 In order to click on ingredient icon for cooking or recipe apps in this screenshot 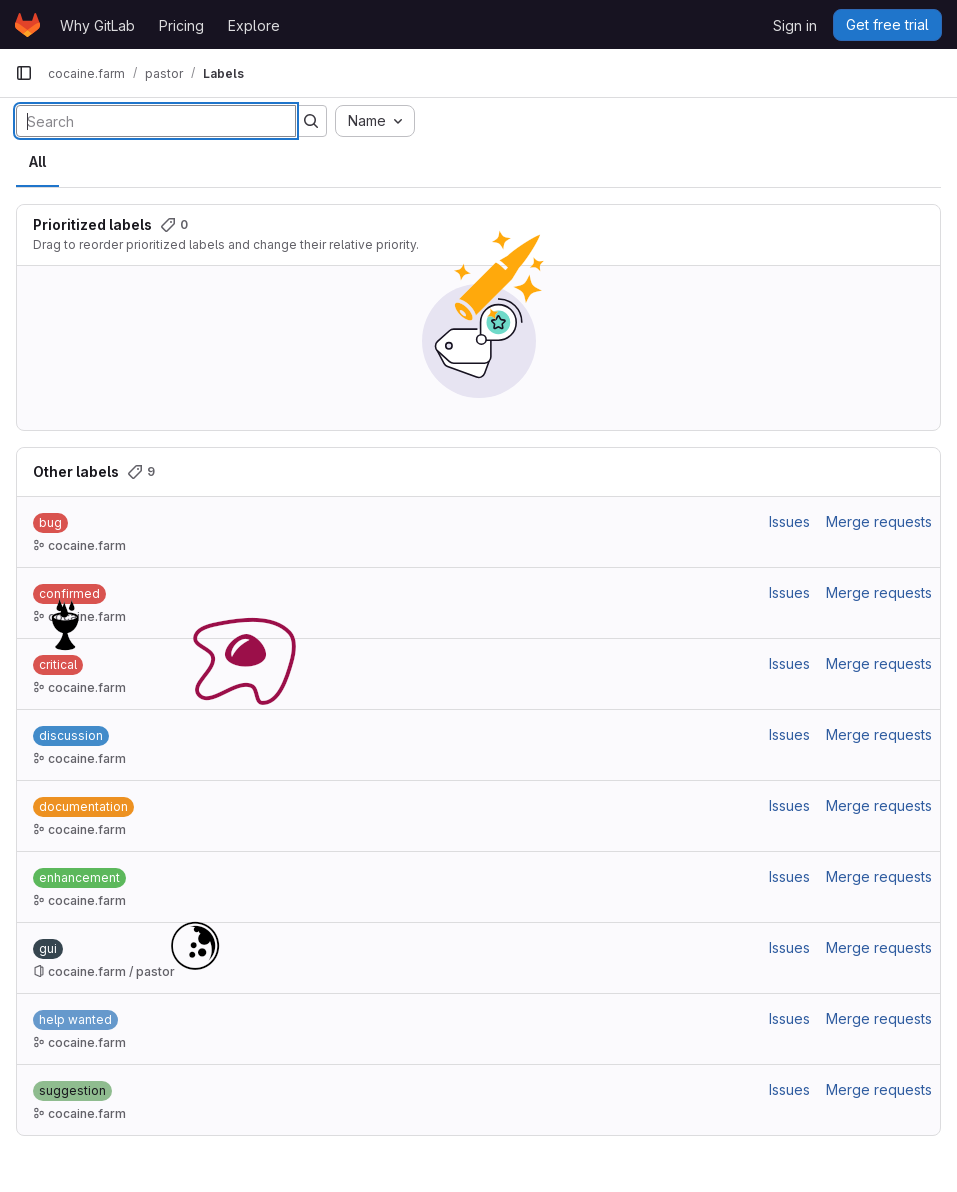, I will do `click(244, 656)`.